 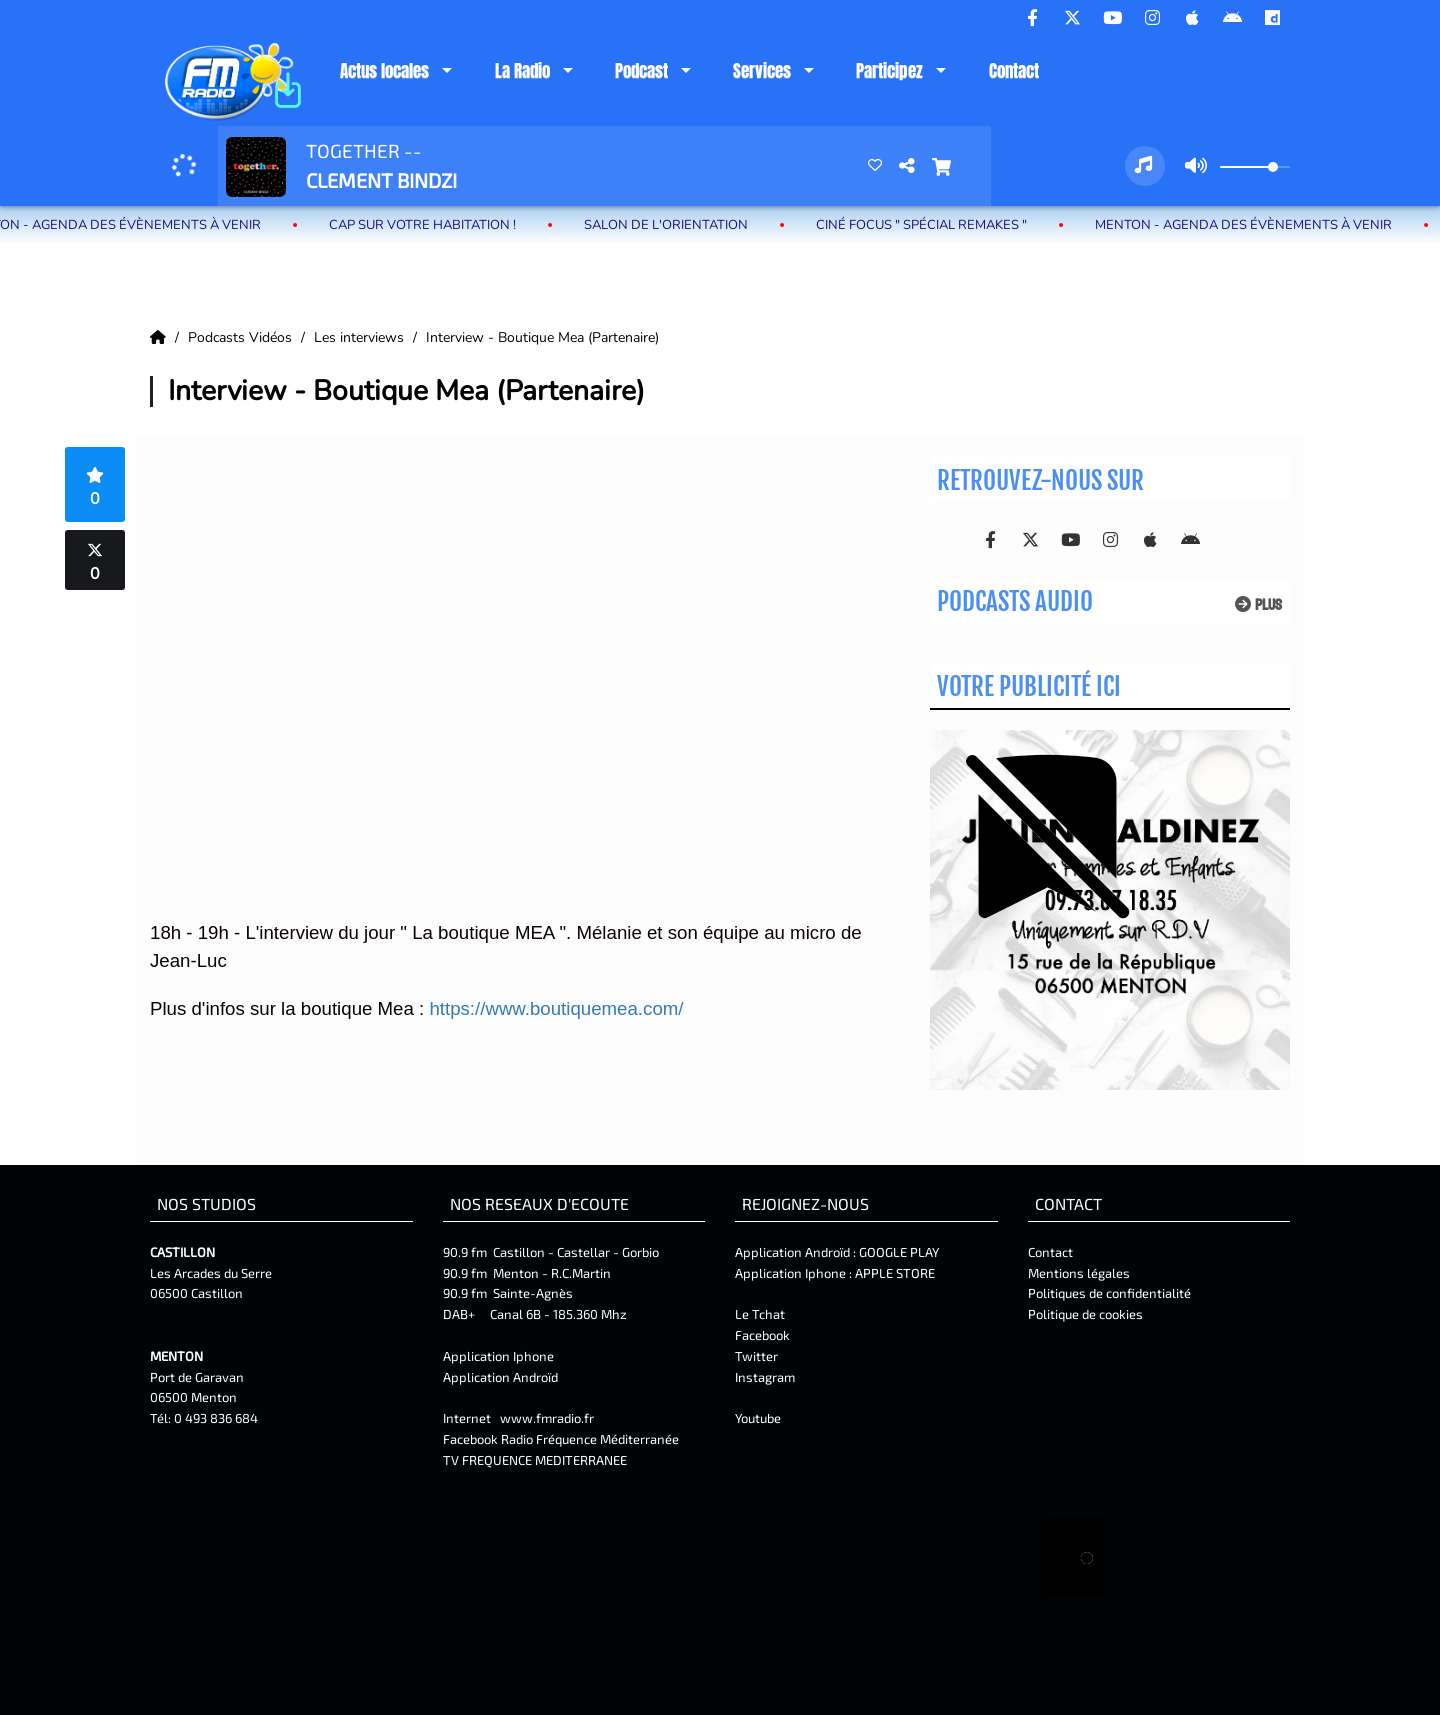 What do you see at coordinates (1073, 1558) in the screenshot?
I see `view door sensor status` at bounding box center [1073, 1558].